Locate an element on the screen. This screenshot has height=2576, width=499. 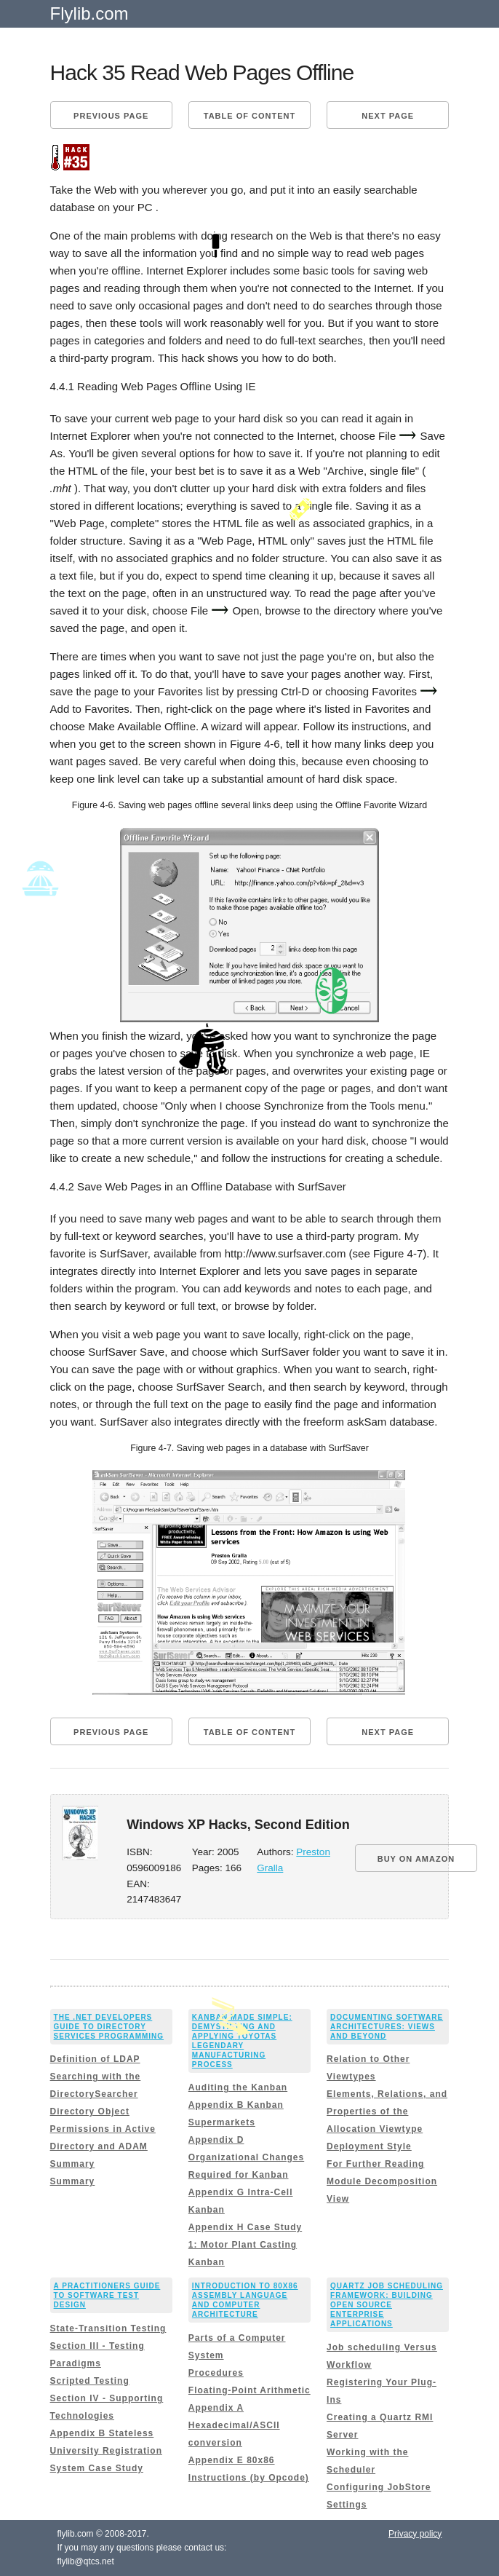
select ice pop or popsicle treat is located at coordinates (215, 245).